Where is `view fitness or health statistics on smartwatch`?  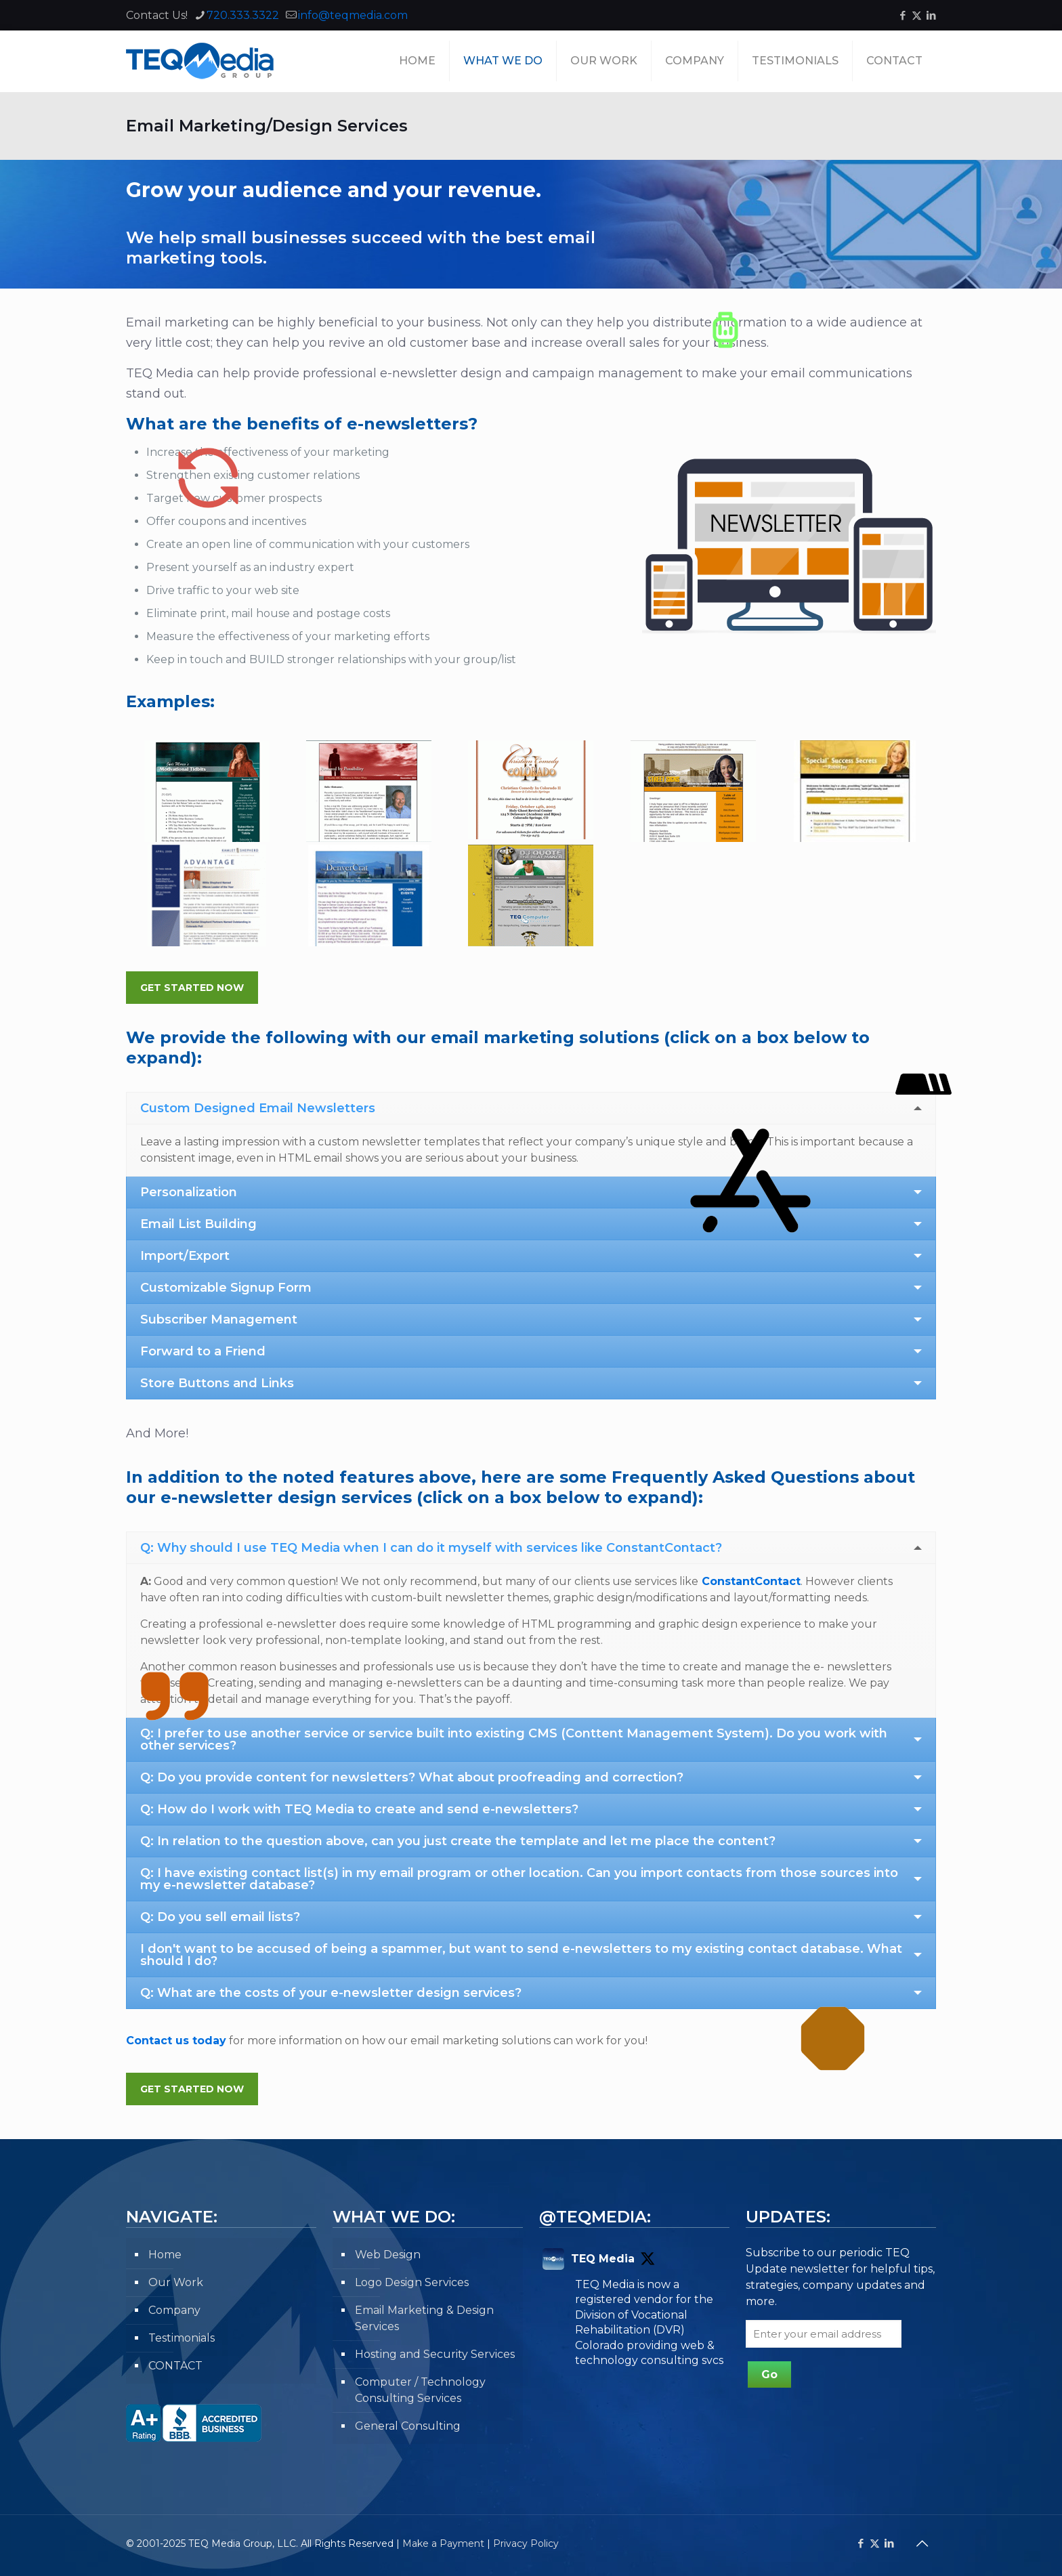 view fitness or health statistics on smartwatch is located at coordinates (725, 330).